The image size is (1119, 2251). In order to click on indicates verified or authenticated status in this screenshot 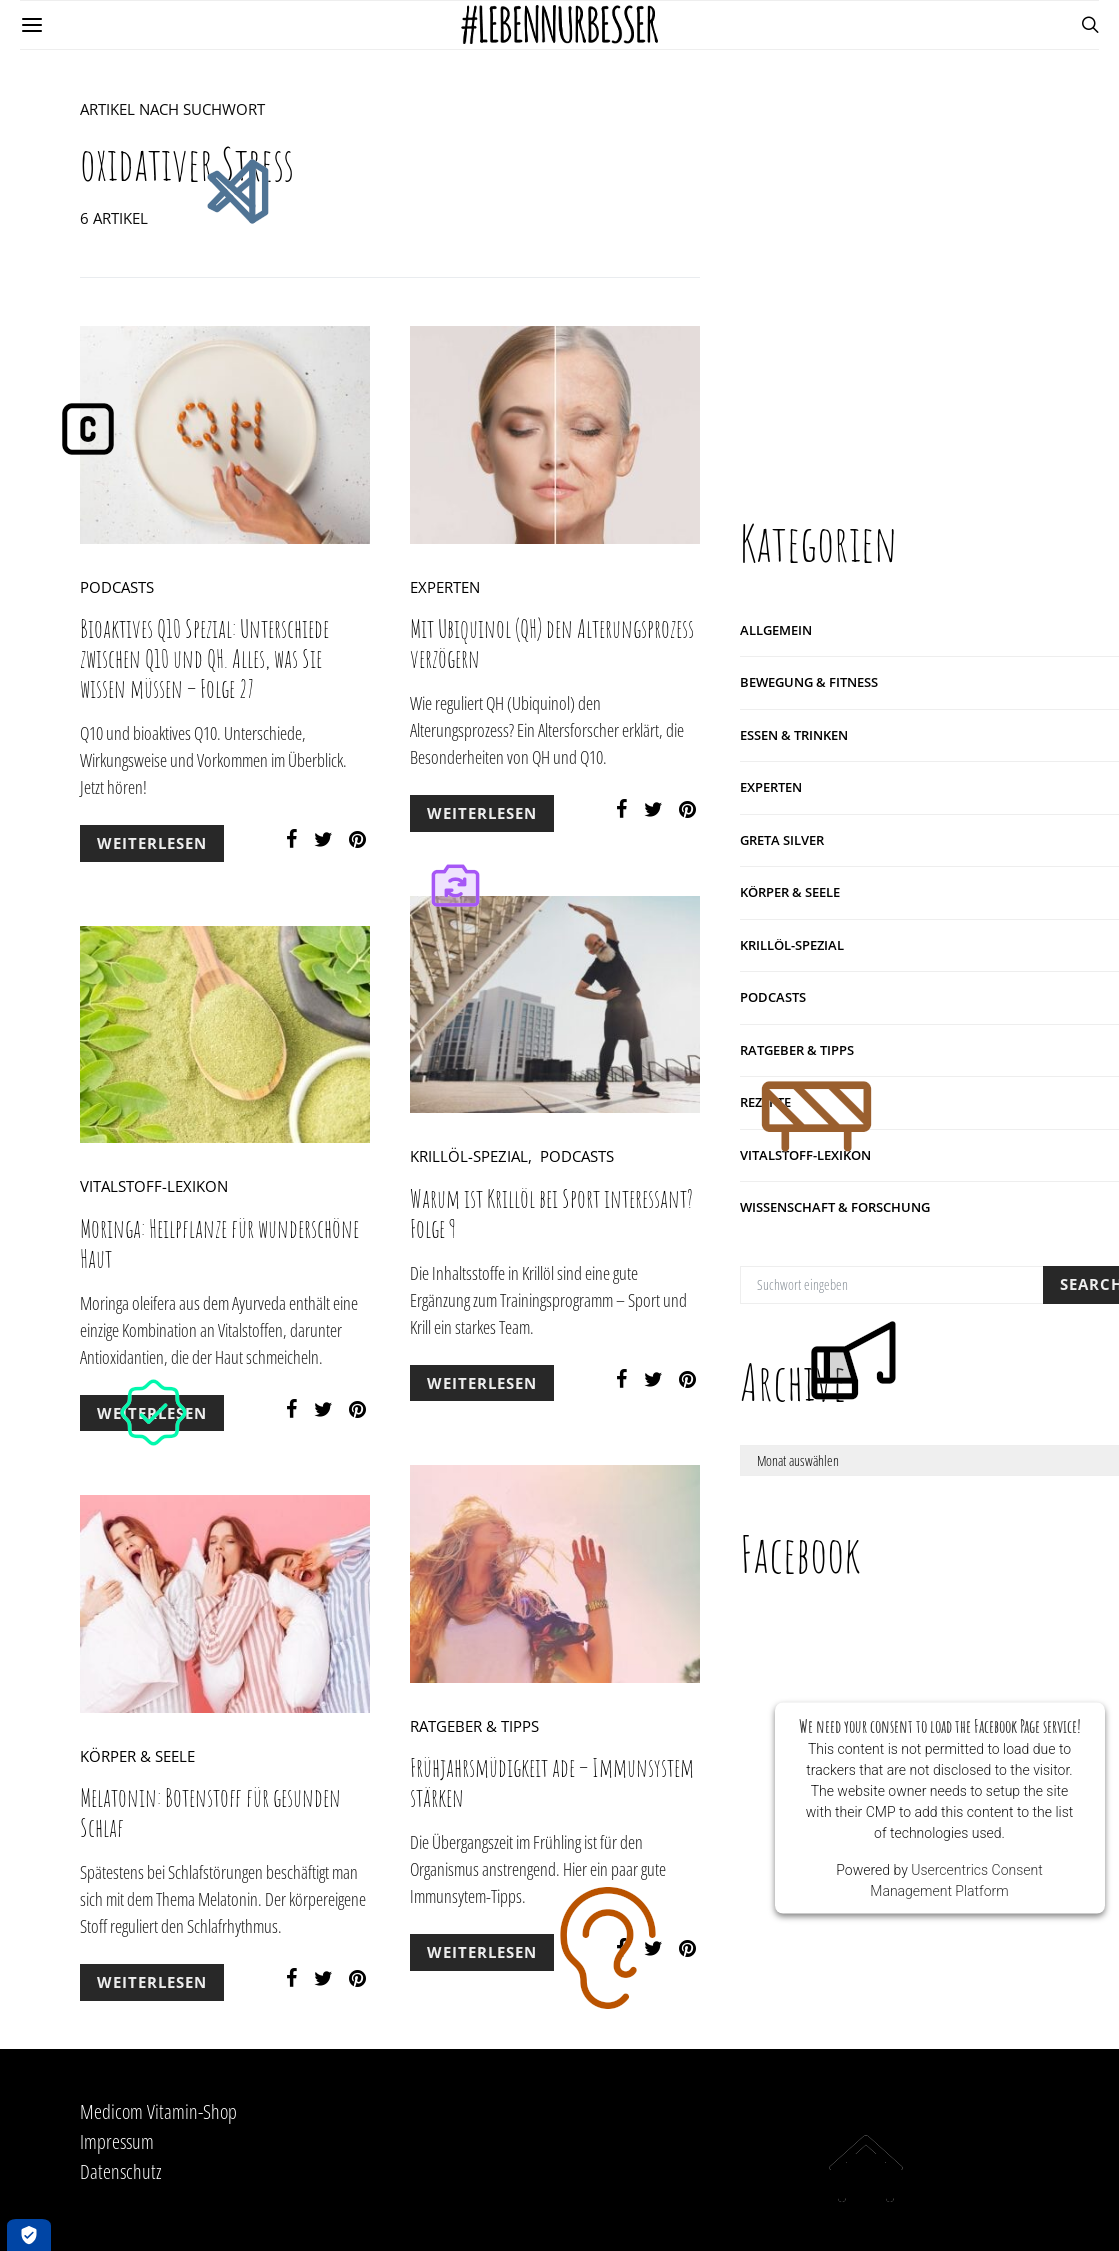, I will do `click(153, 1412)`.